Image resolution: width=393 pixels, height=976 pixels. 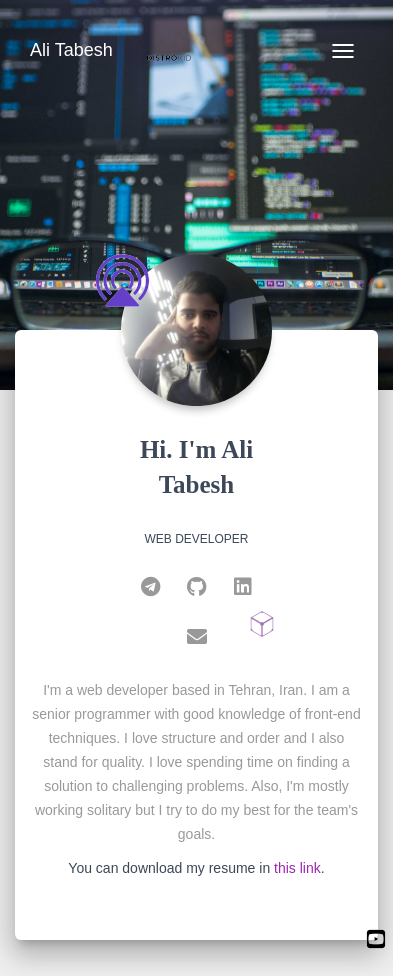 What do you see at coordinates (122, 280) in the screenshot?
I see `stream audio to airplay-compatible devices` at bounding box center [122, 280].